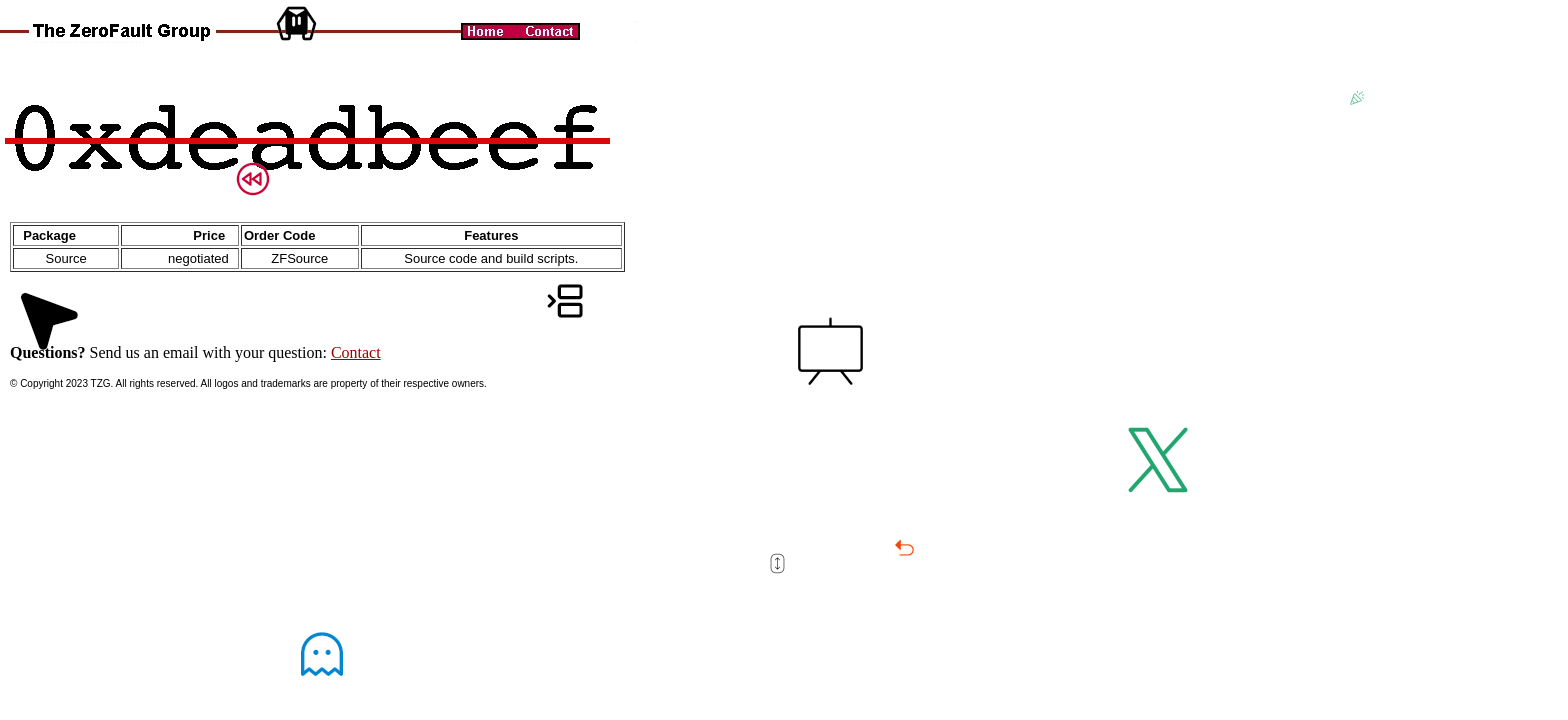  I want to click on insert element at the beginning of a list, so click(566, 301).